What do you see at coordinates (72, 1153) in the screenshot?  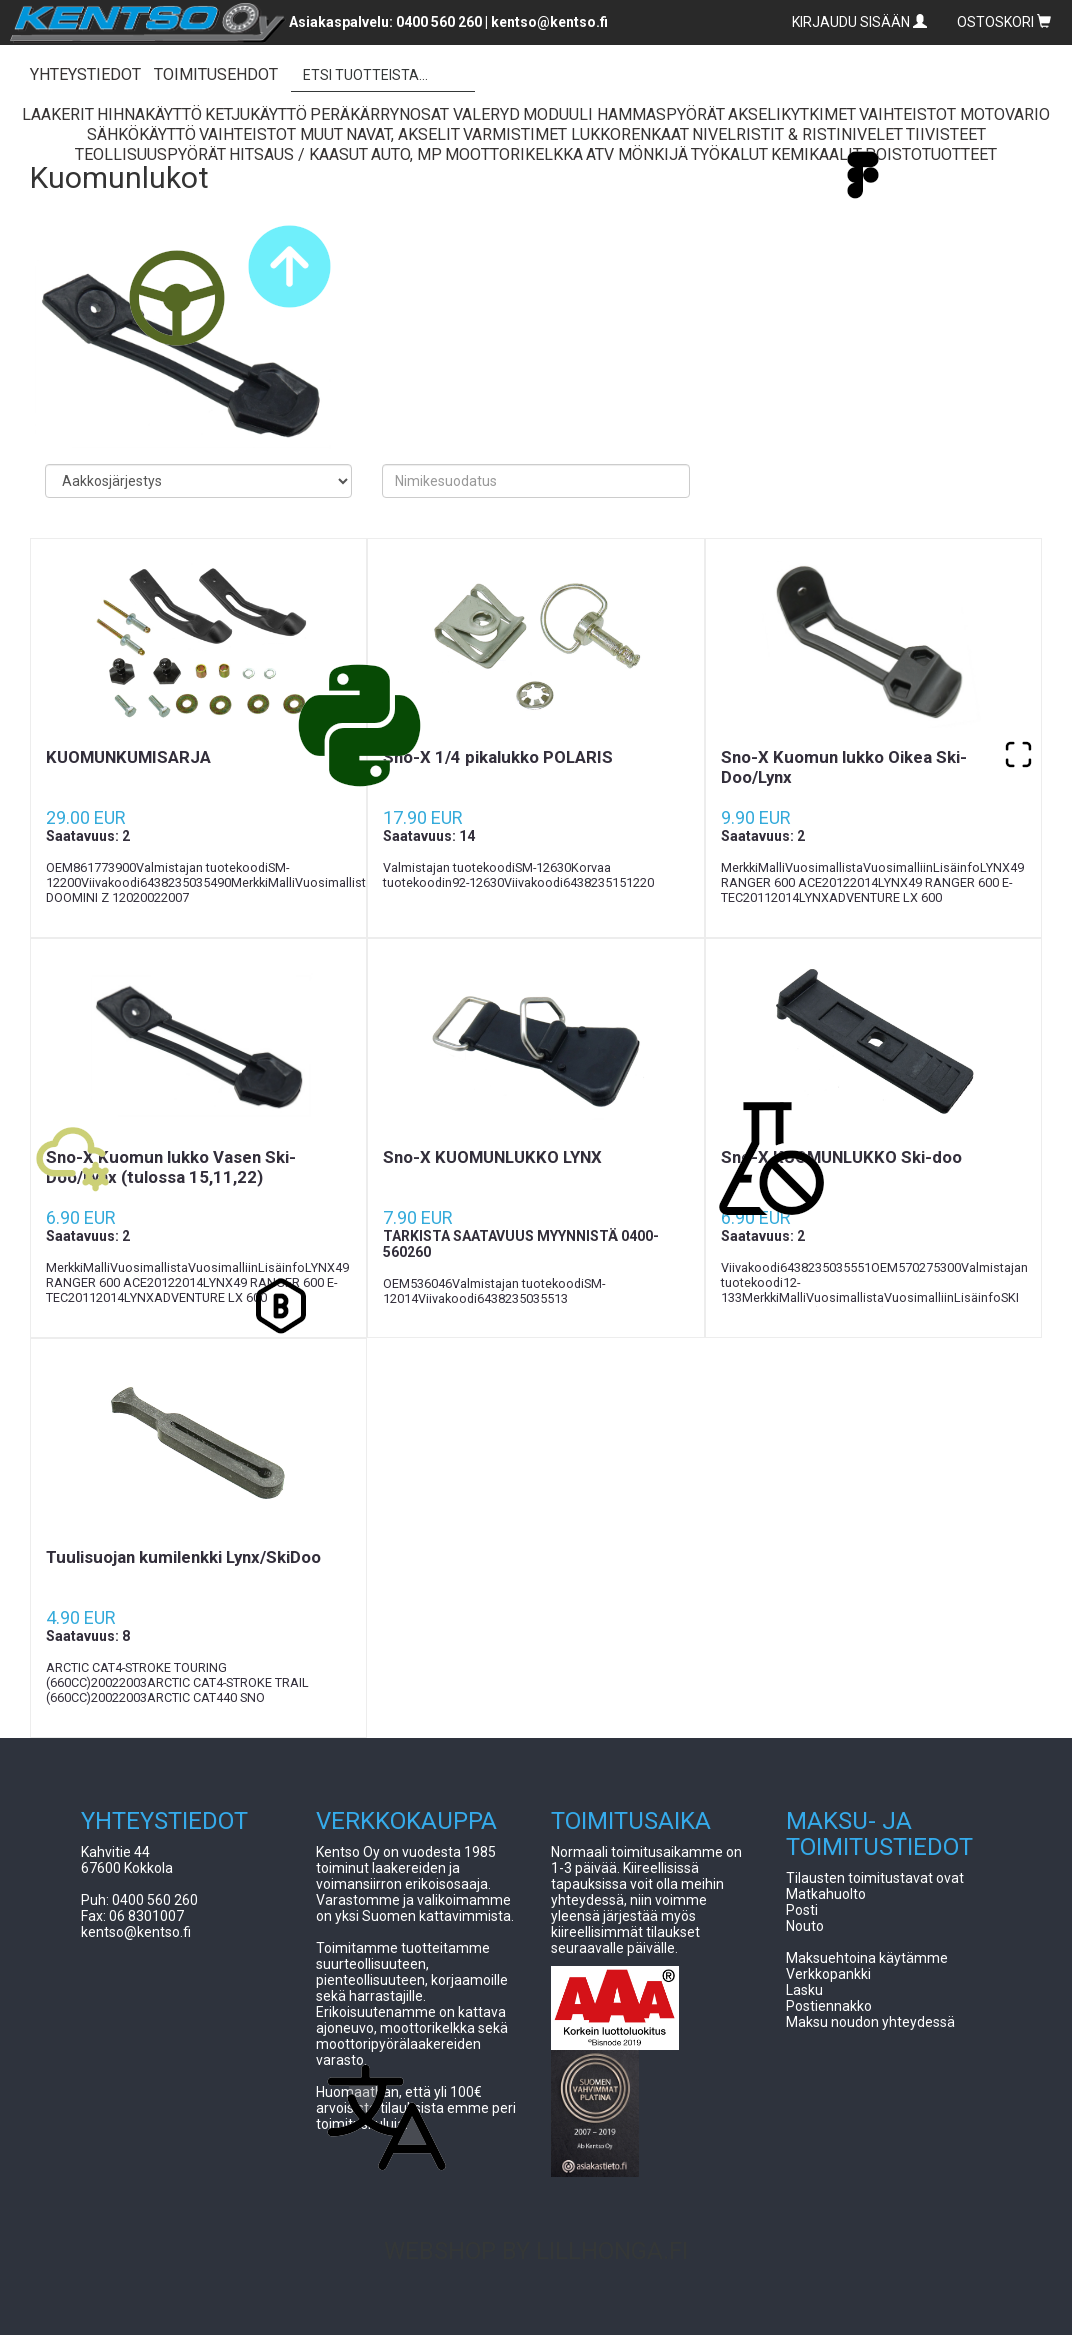 I see `access cloud service settings` at bounding box center [72, 1153].